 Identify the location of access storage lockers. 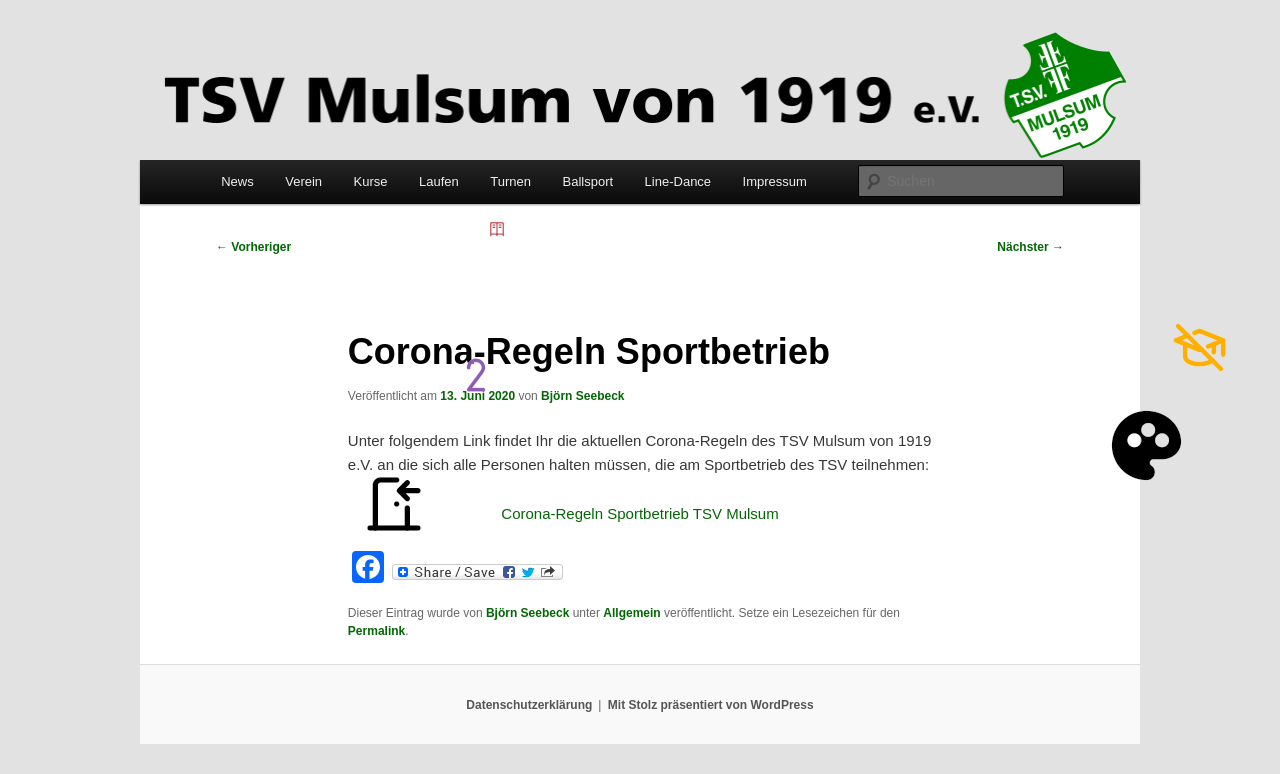
(497, 229).